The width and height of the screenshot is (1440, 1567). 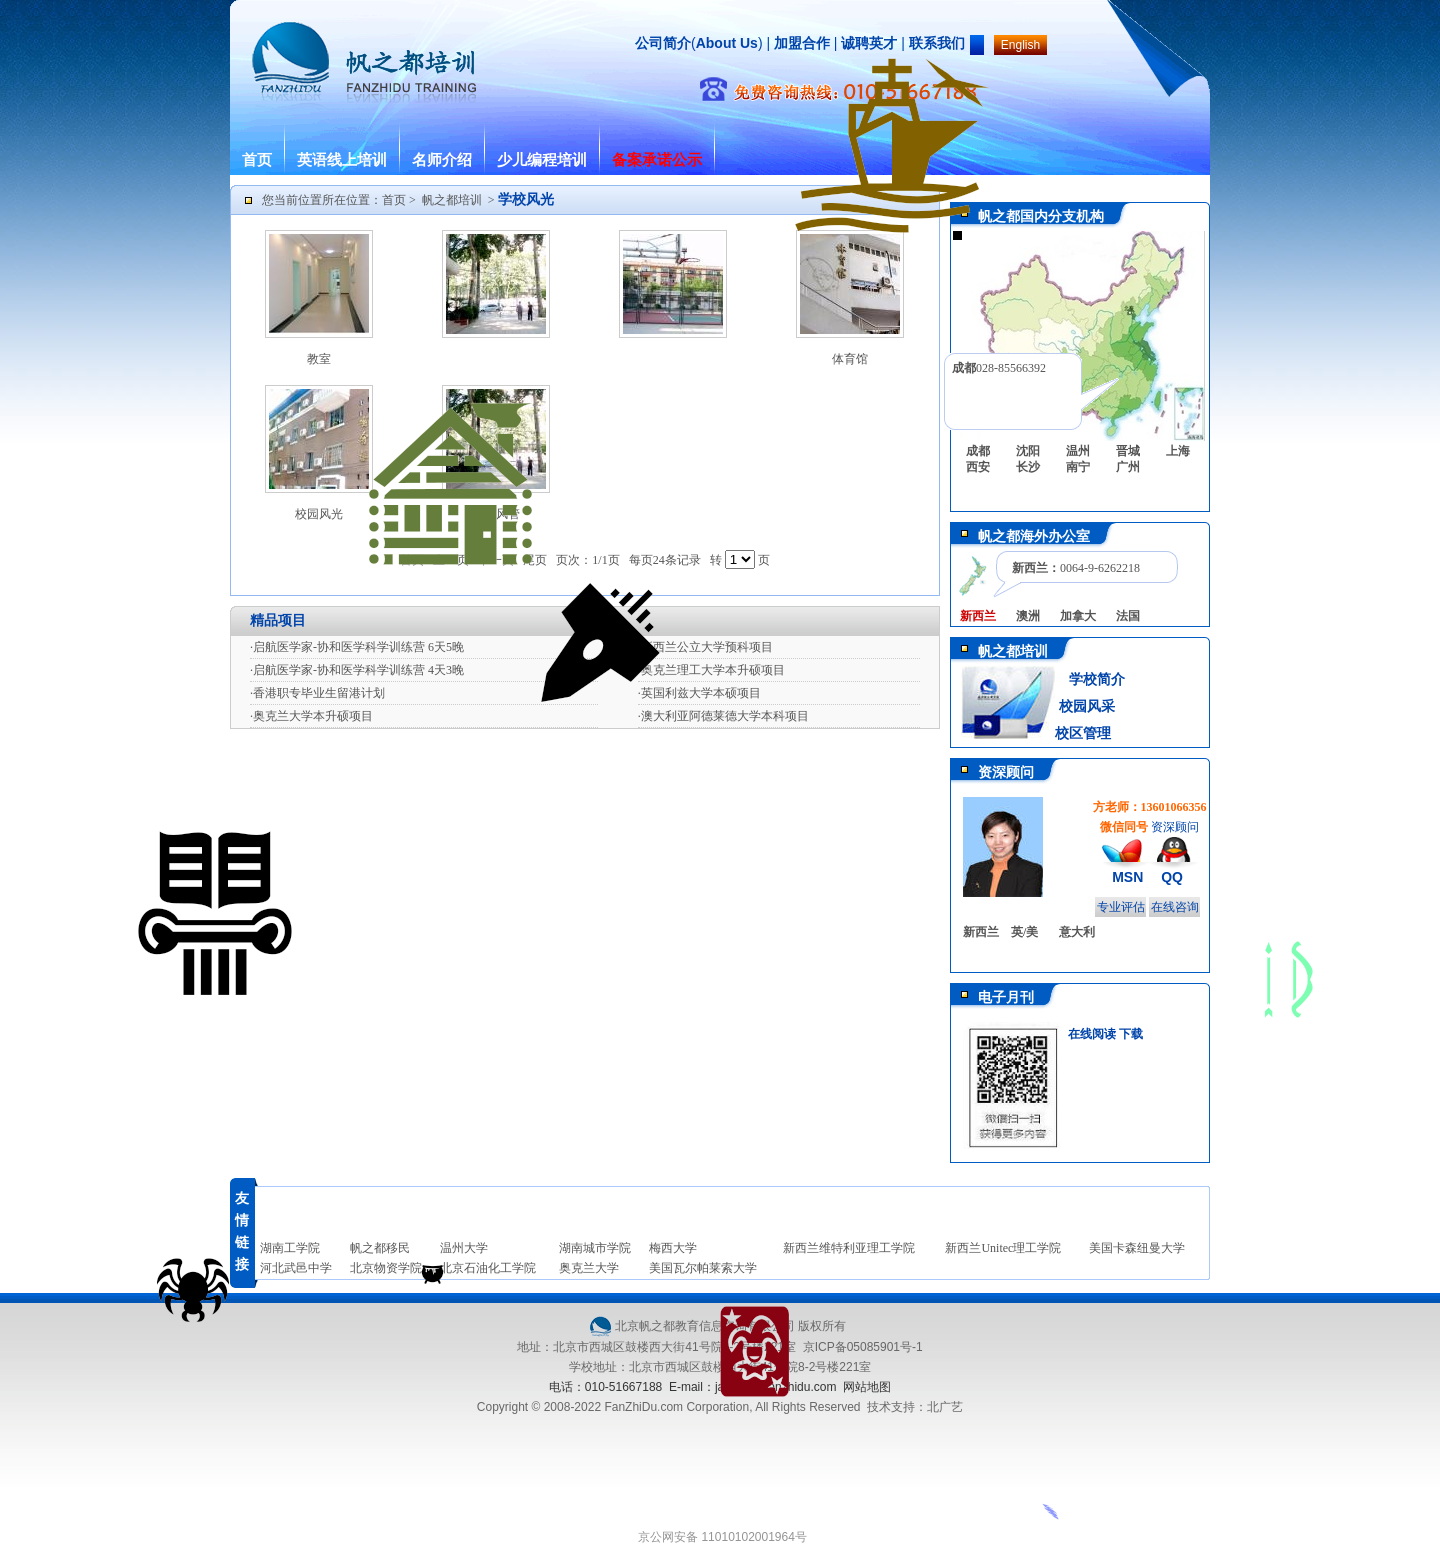 What do you see at coordinates (1285, 979) in the screenshot?
I see `access archery or ranged combat skills` at bounding box center [1285, 979].